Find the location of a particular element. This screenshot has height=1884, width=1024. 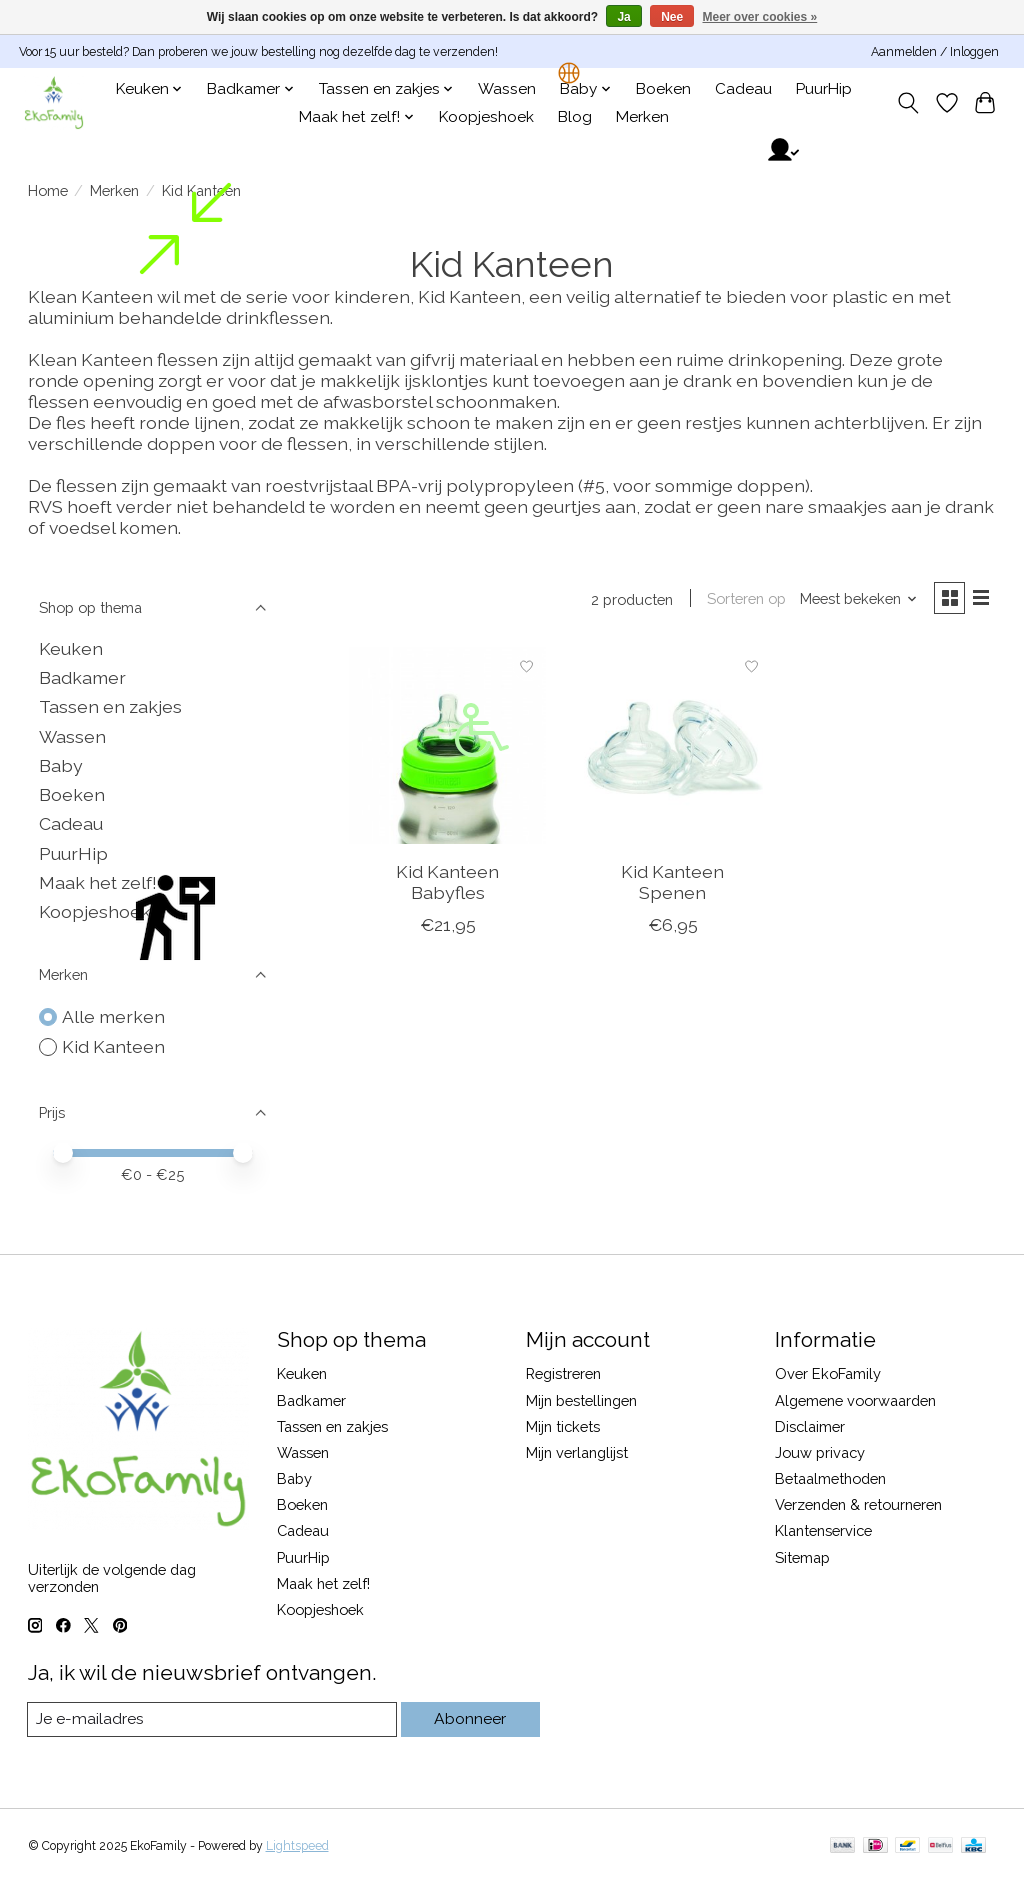

access sports or basketball-related content is located at coordinates (569, 73).